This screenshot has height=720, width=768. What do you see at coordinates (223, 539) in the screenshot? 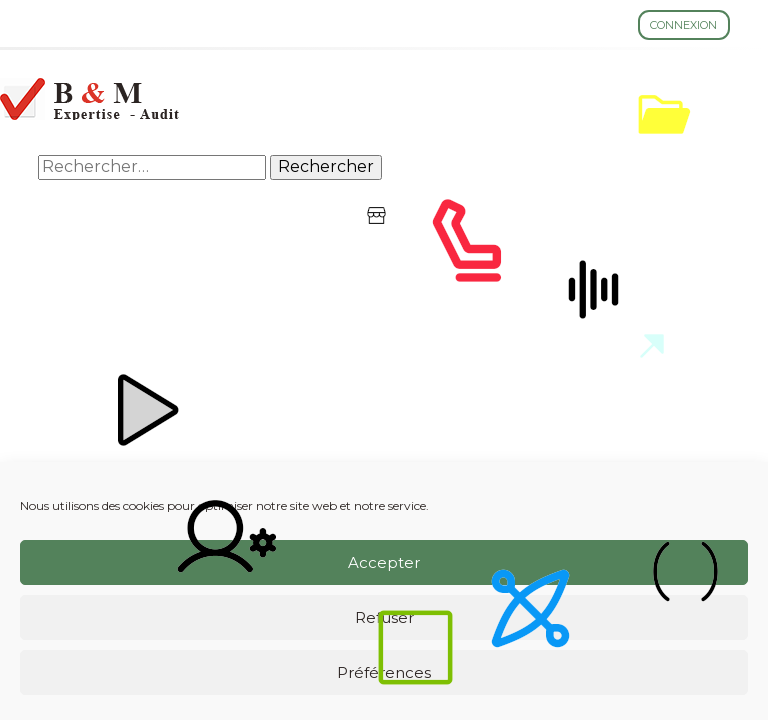
I see `access user settings` at bounding box center [223, 539].